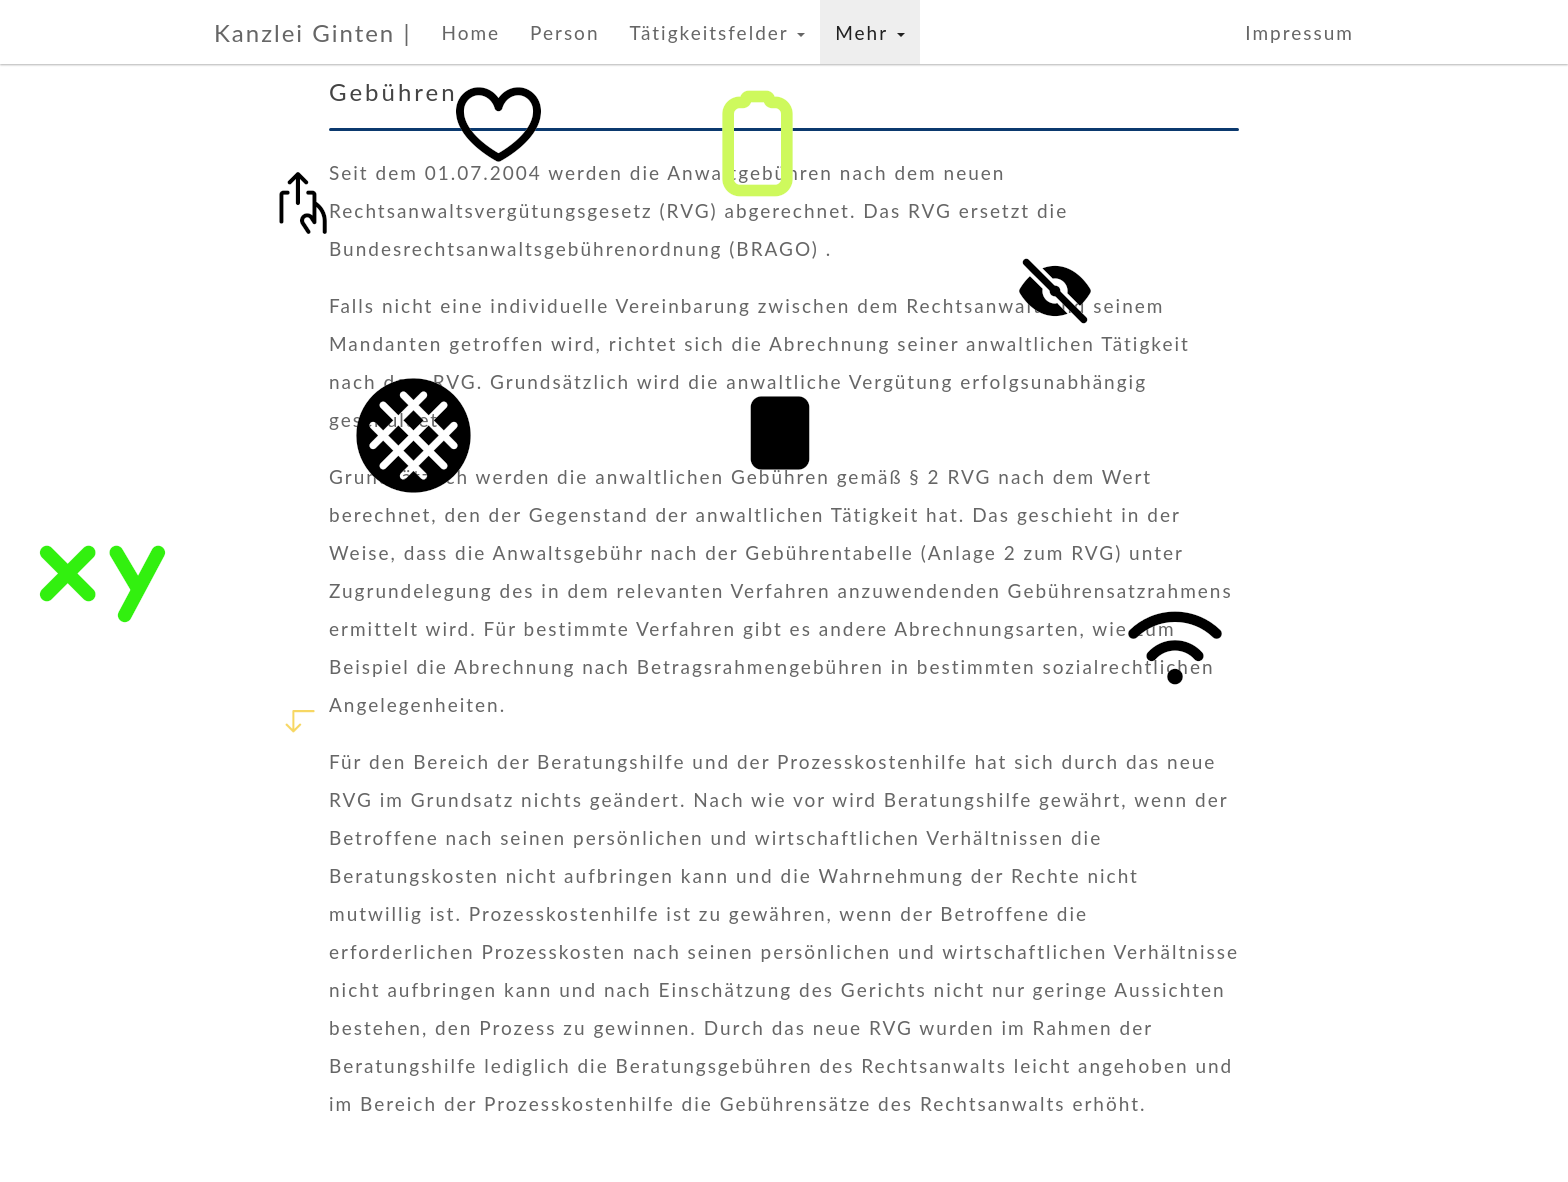 This screenshot has width=1568, height=1182. I want to click on hide password or sensitive content, so click(1055, 291).